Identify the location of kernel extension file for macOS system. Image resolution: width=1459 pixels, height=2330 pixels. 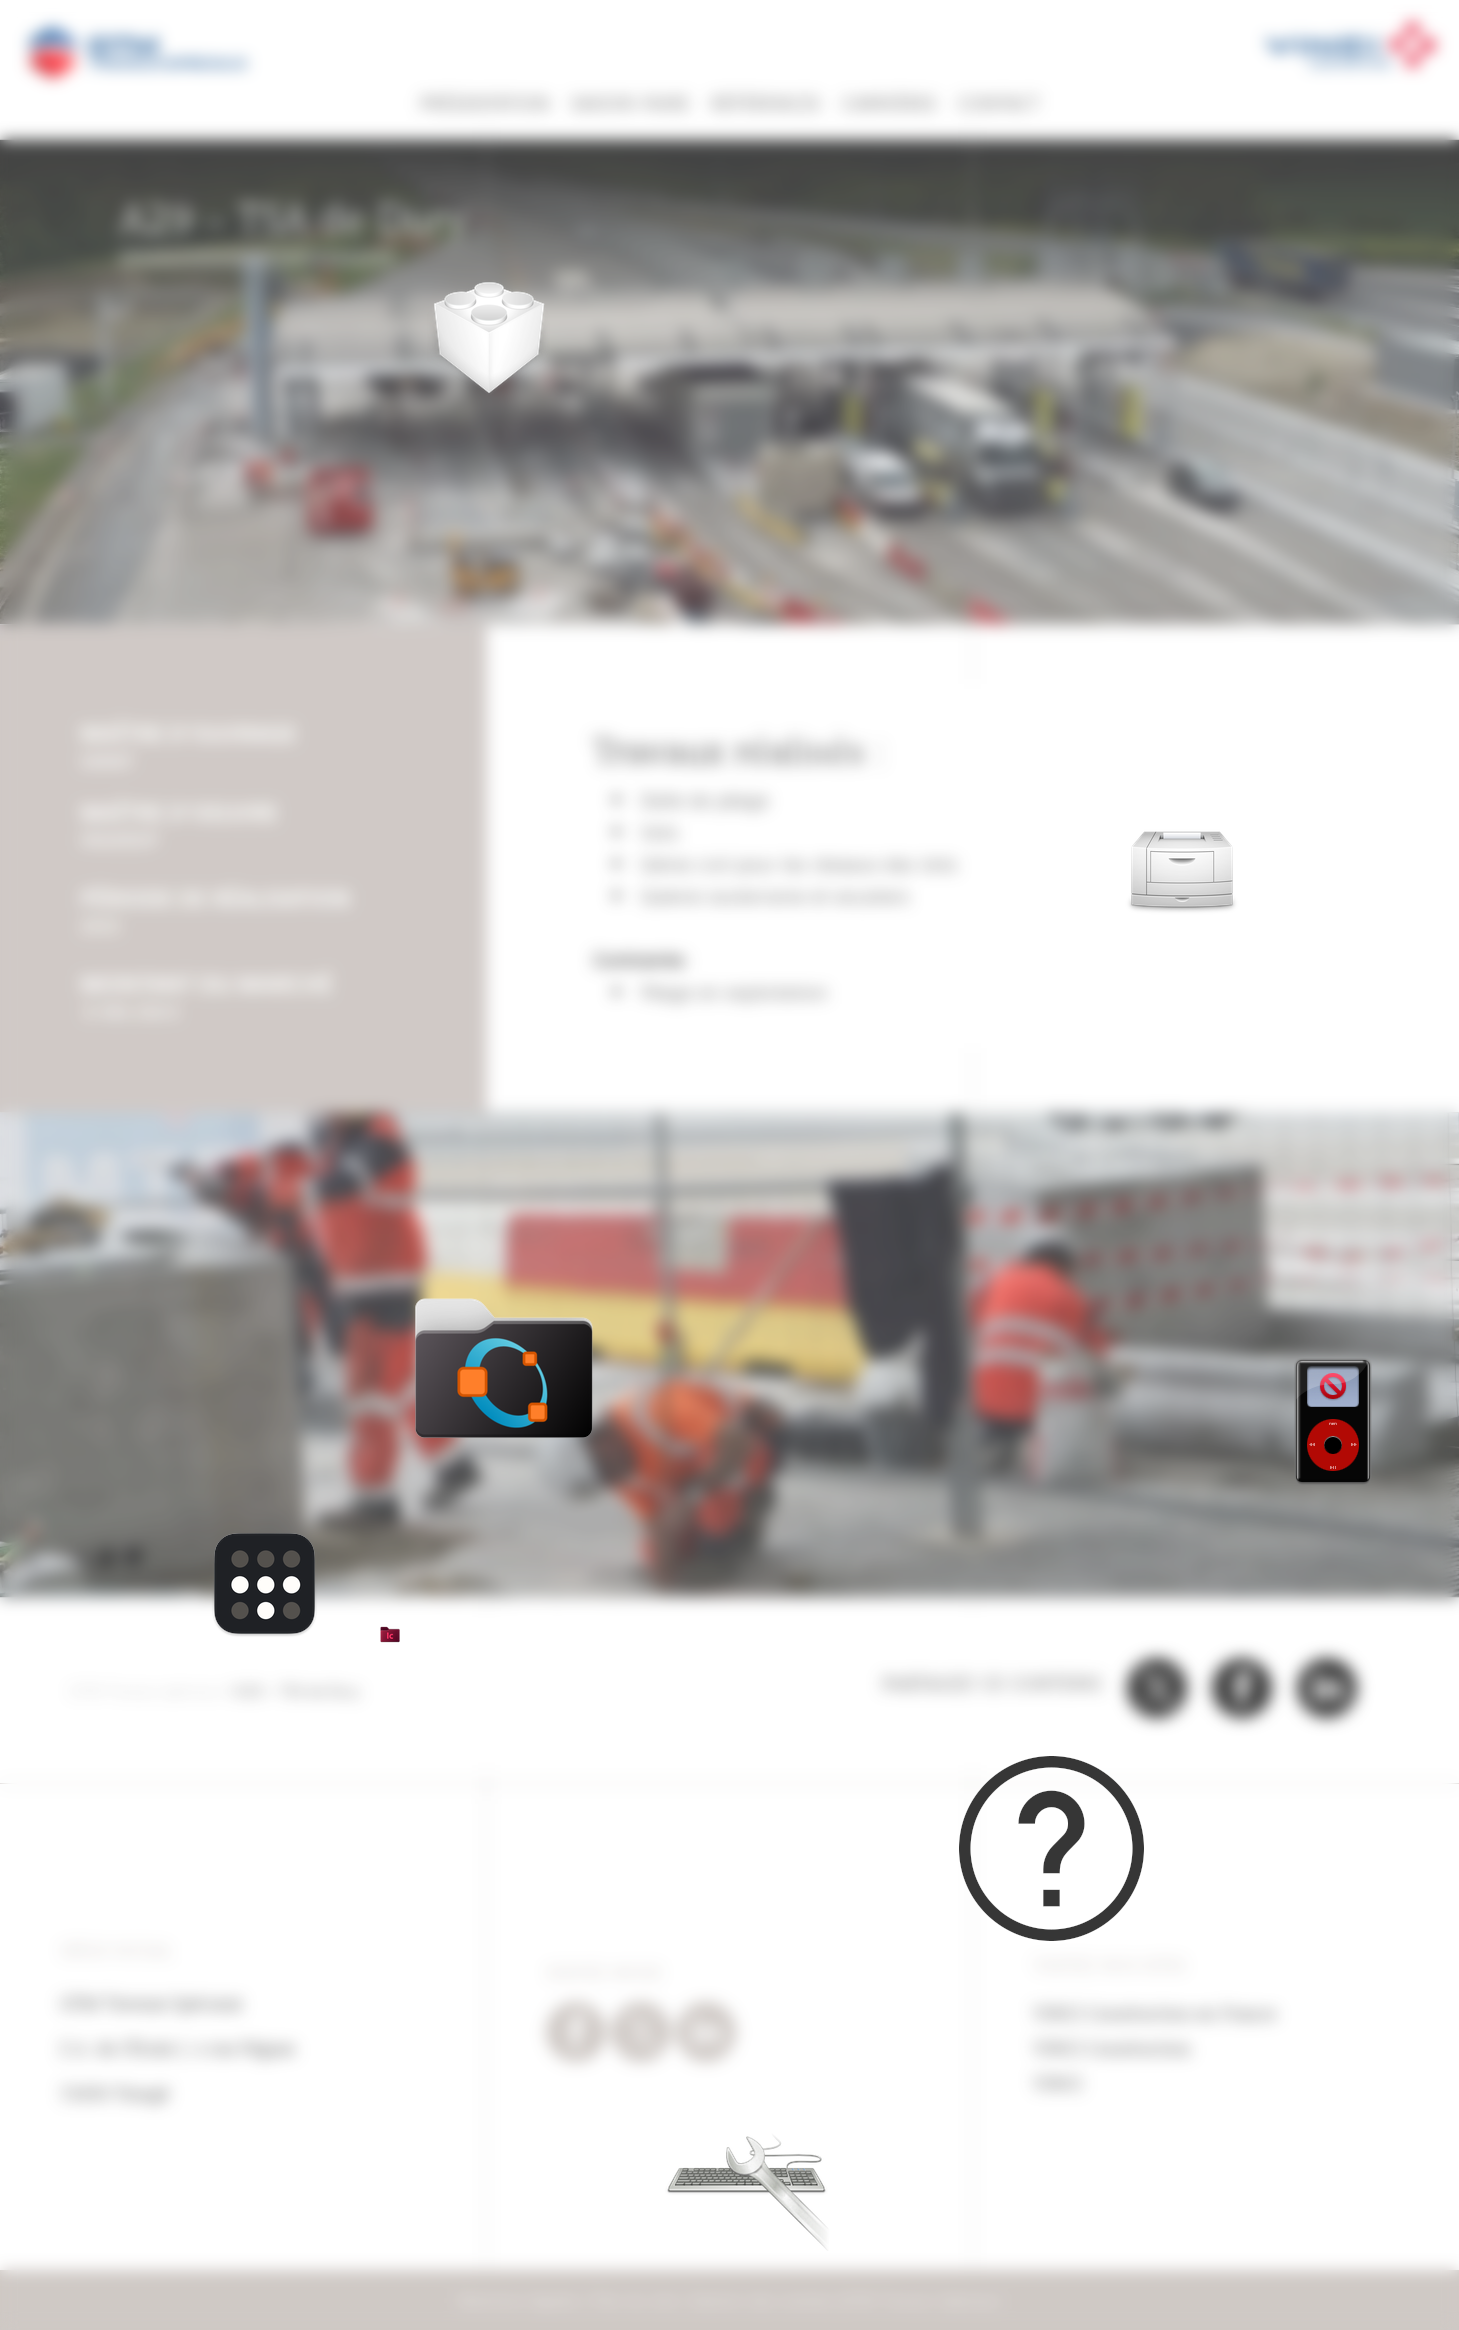
(488, 338).